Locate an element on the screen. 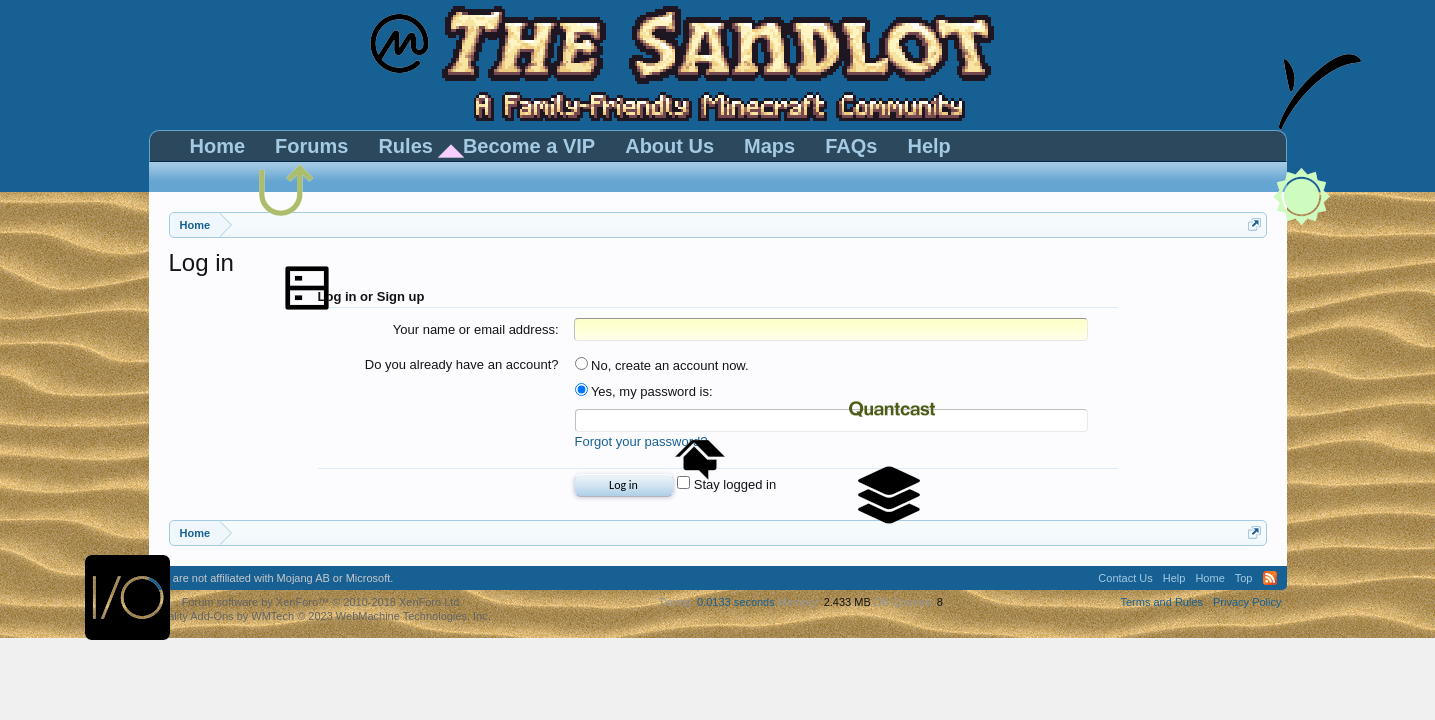 Image resolution: width=1435 pixels, height=720 pixels. payoneer payment service logo is located at coordinates (1320, 92).